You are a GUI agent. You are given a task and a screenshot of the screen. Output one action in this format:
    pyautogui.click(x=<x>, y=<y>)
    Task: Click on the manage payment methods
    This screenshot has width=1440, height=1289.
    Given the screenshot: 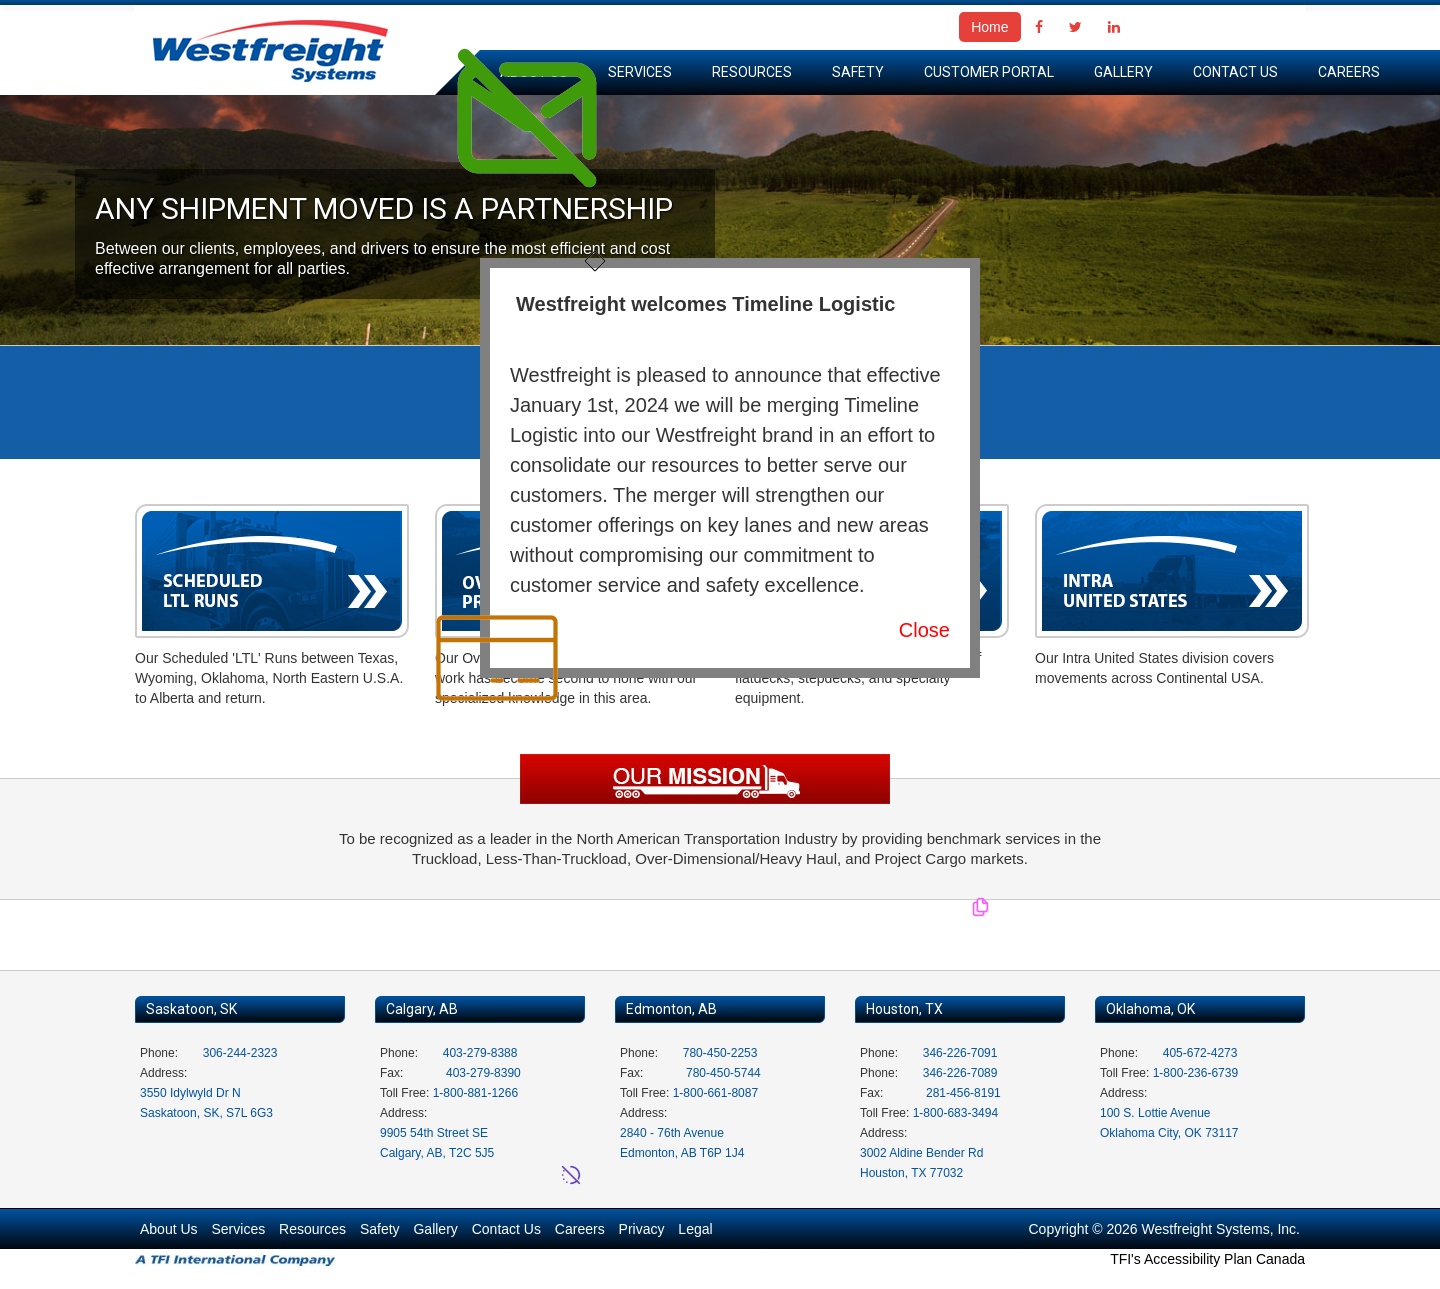 What is the action you would take?
    pyautogui.click(x=497, y=658)
    